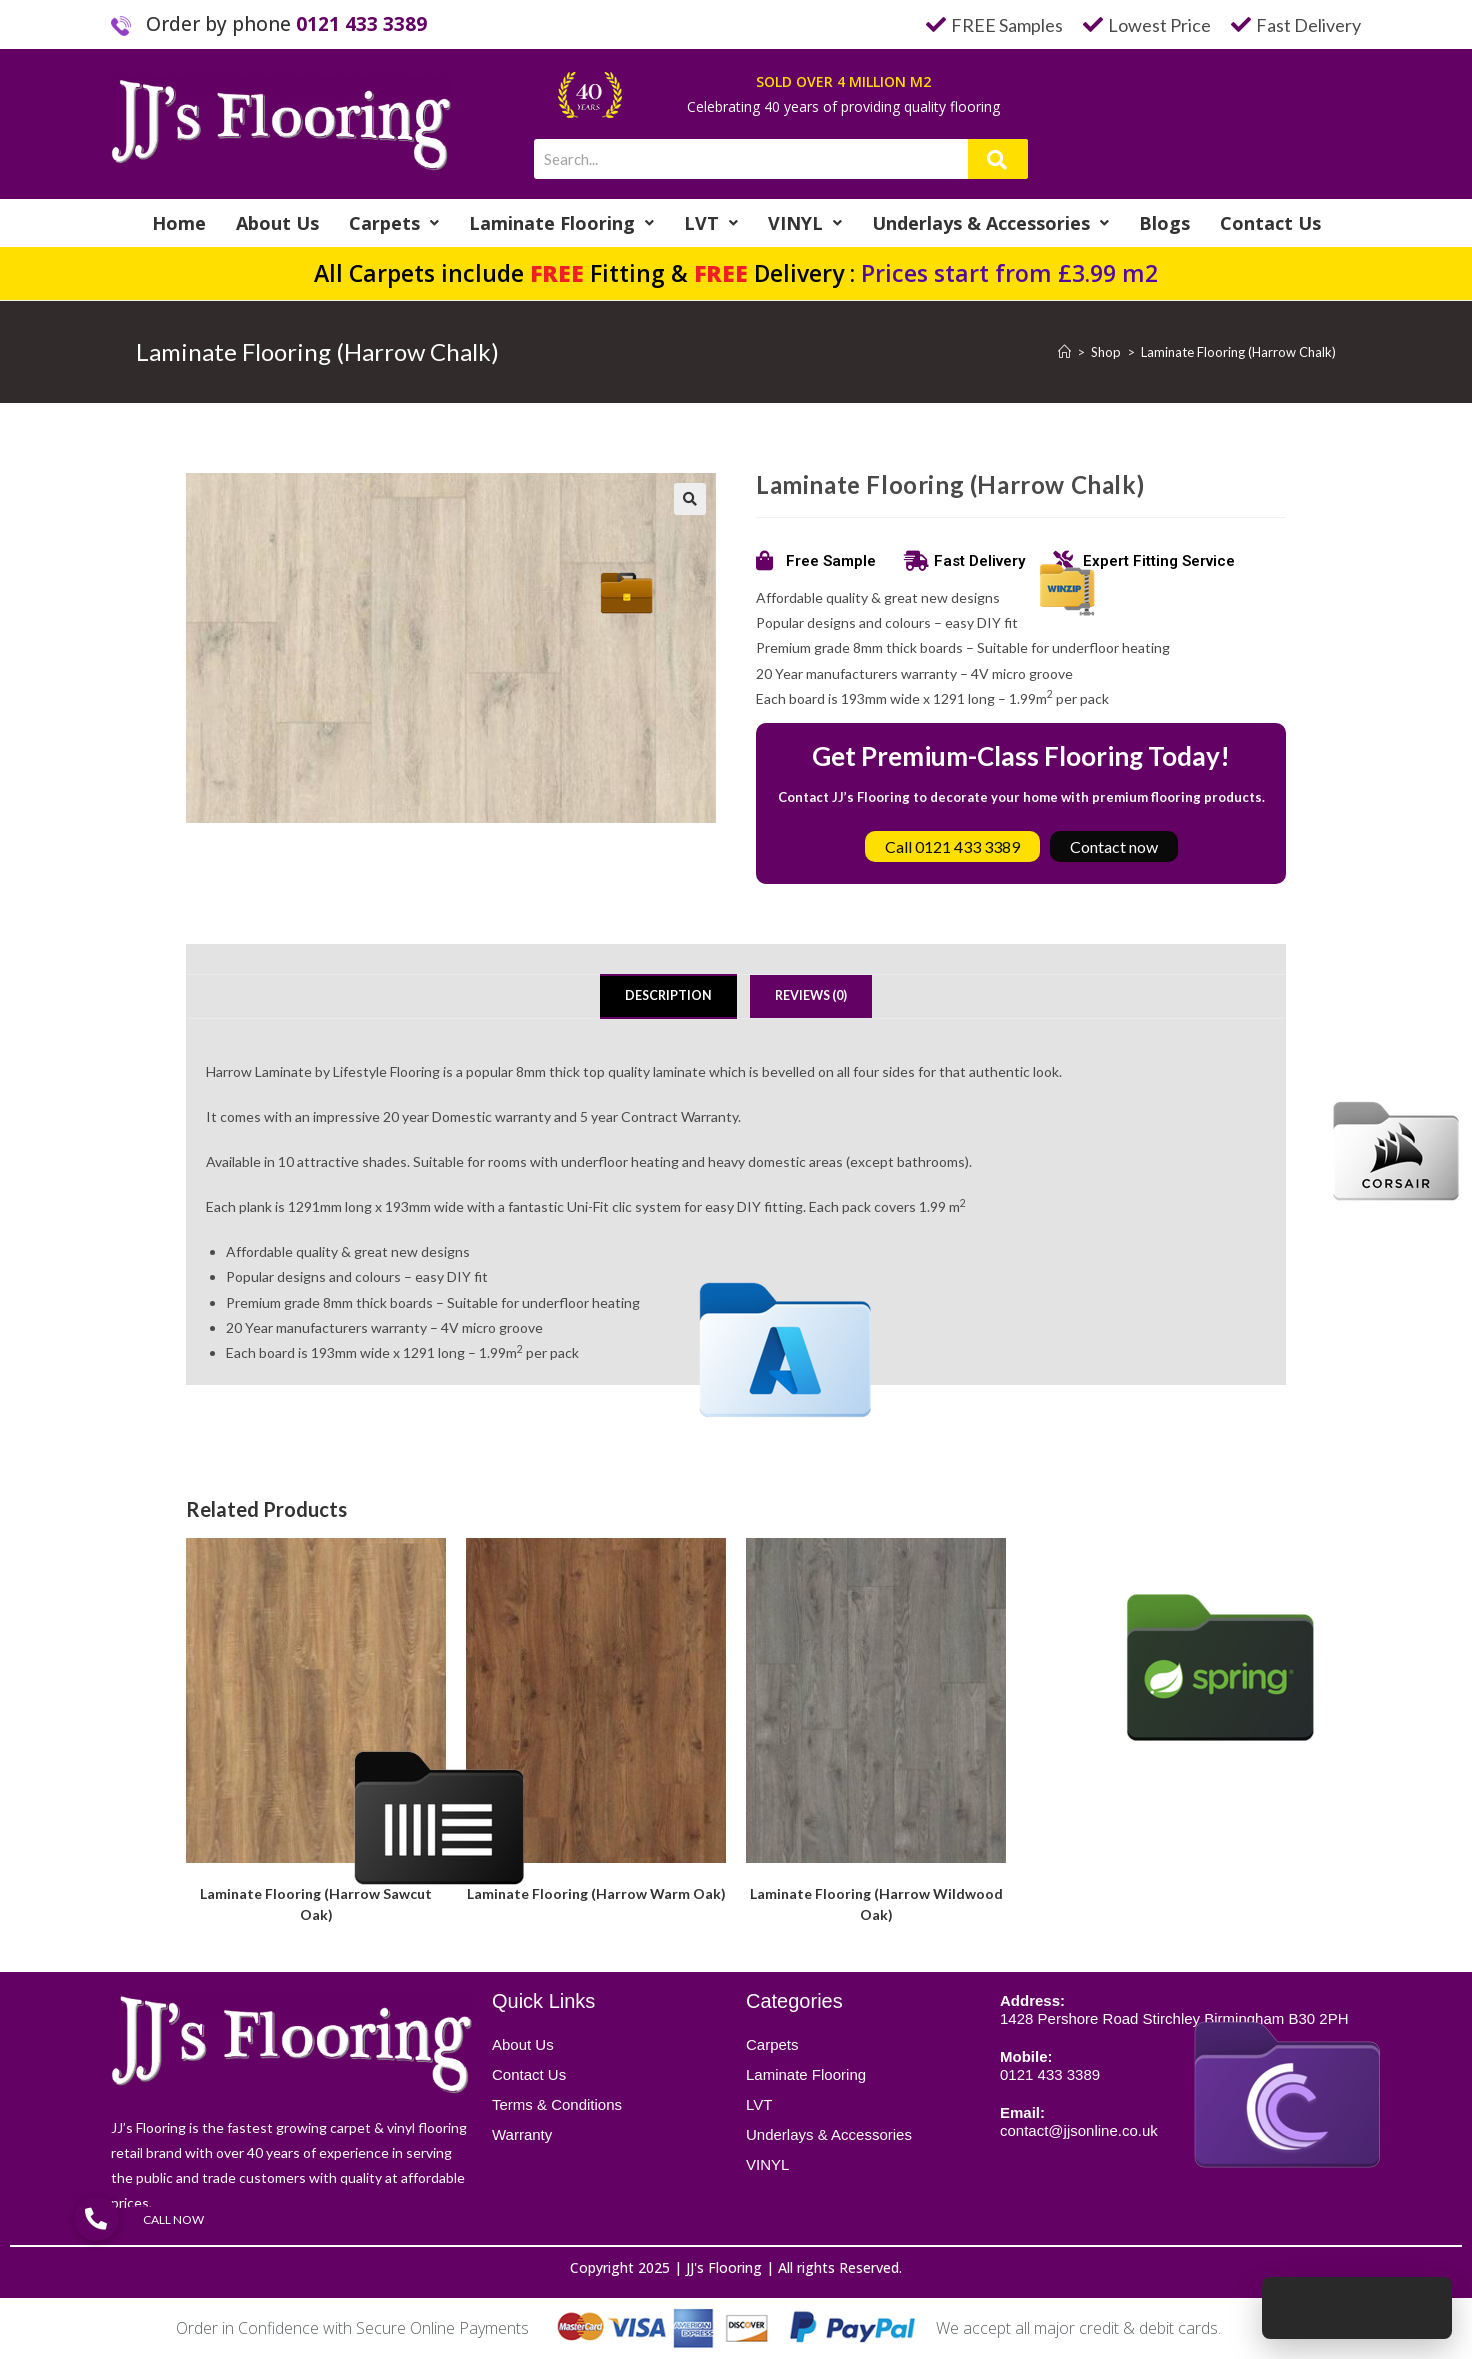  Describe the element at coordinates (438, 1822) in the screenshot. I see `open your Ableton Live projects folder` at that location.